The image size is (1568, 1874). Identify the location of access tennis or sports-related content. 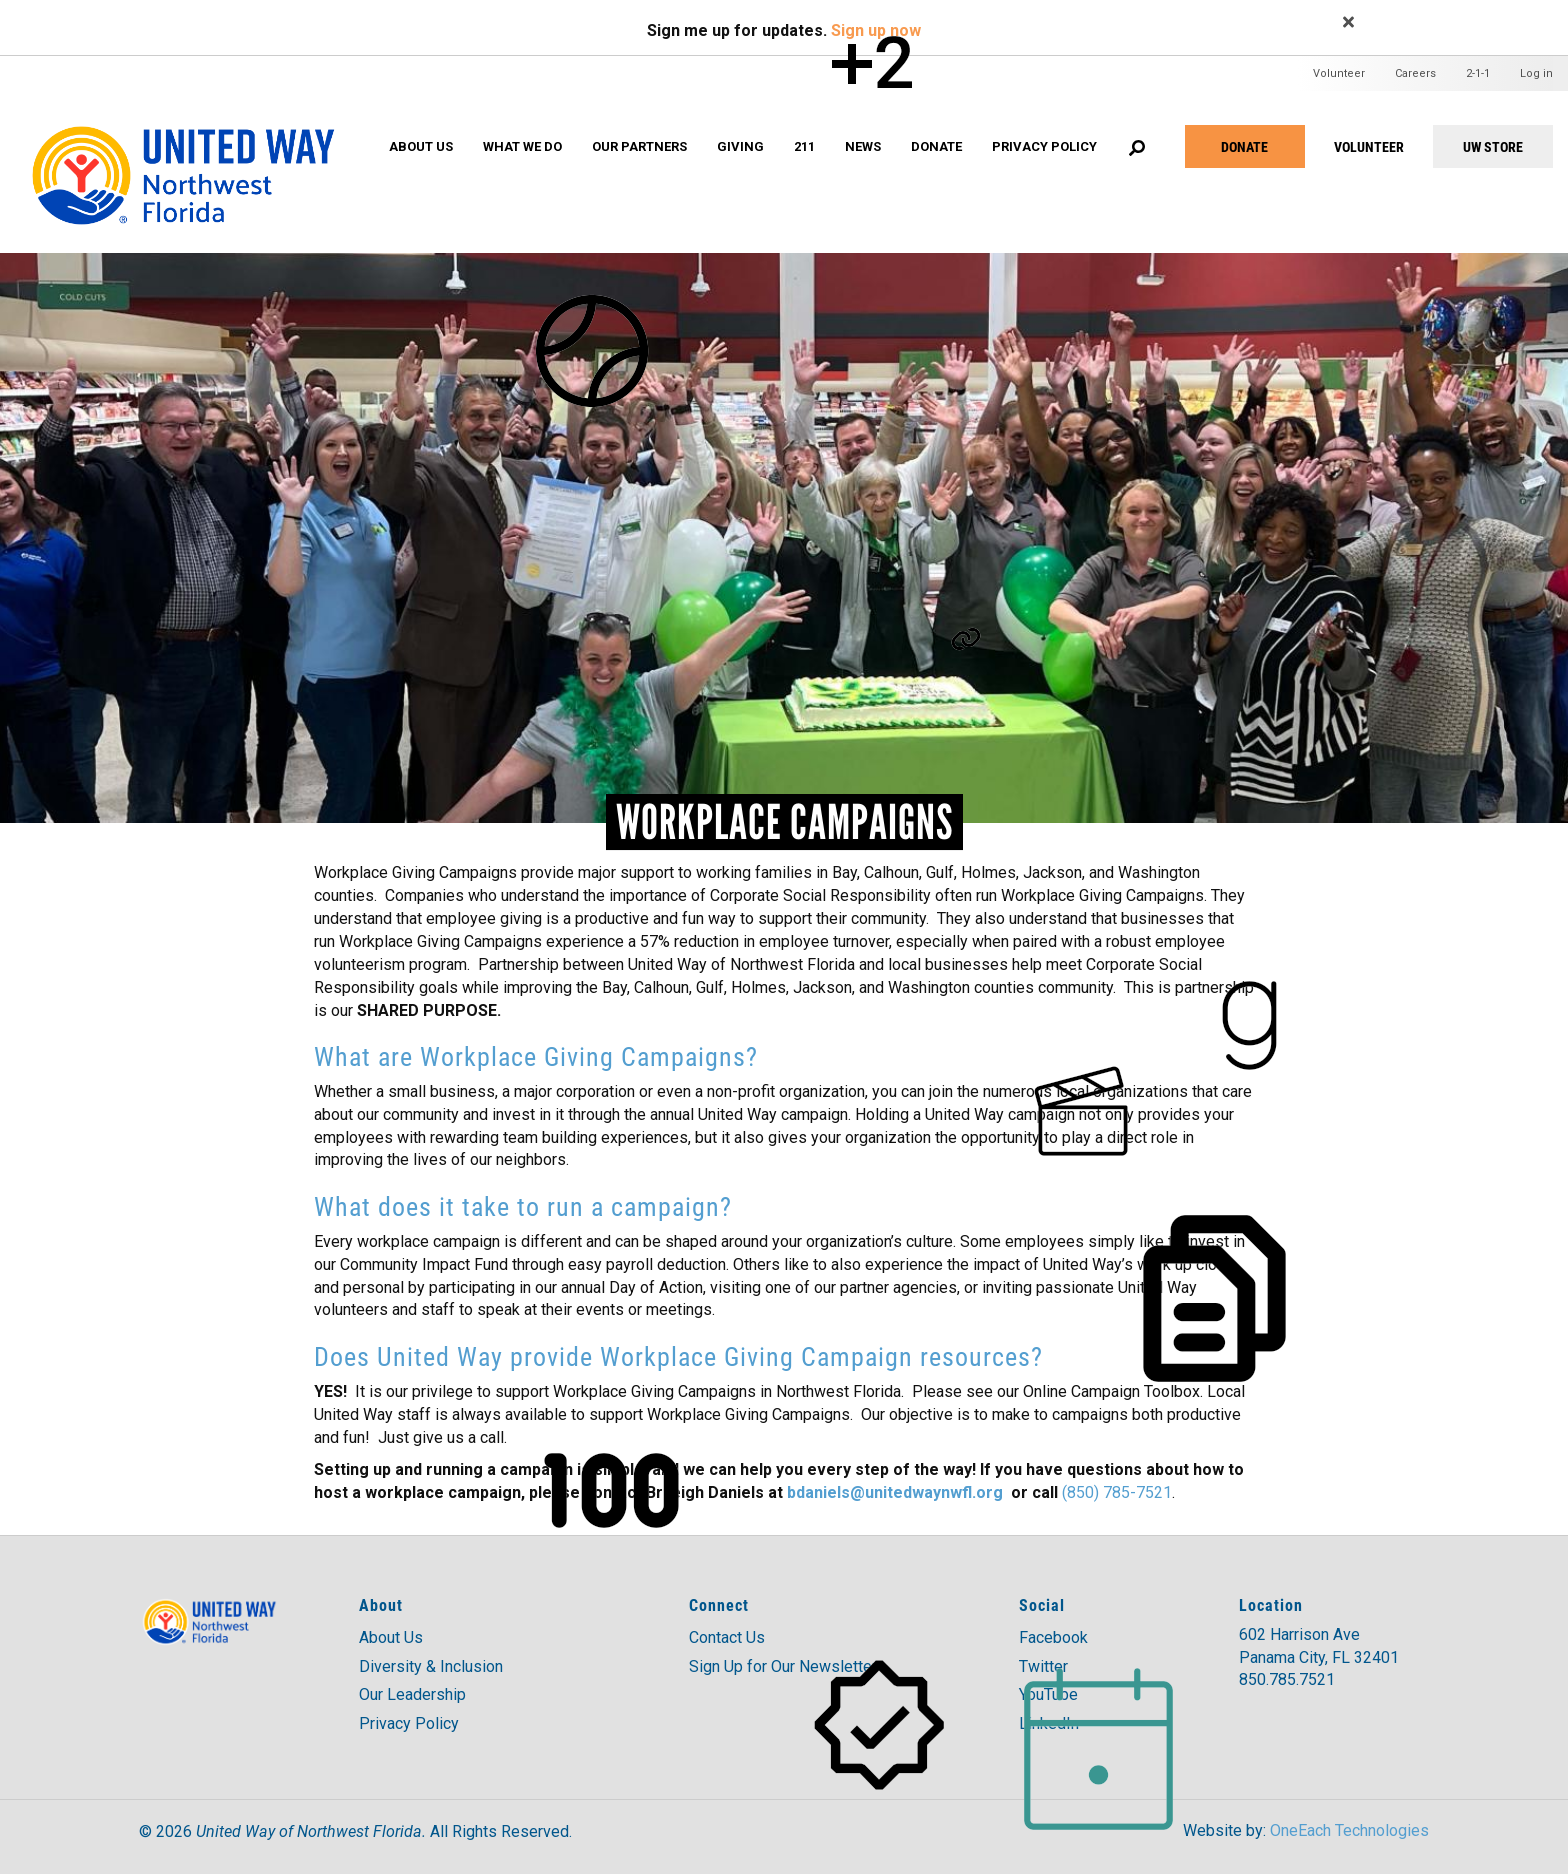
(592, 351).